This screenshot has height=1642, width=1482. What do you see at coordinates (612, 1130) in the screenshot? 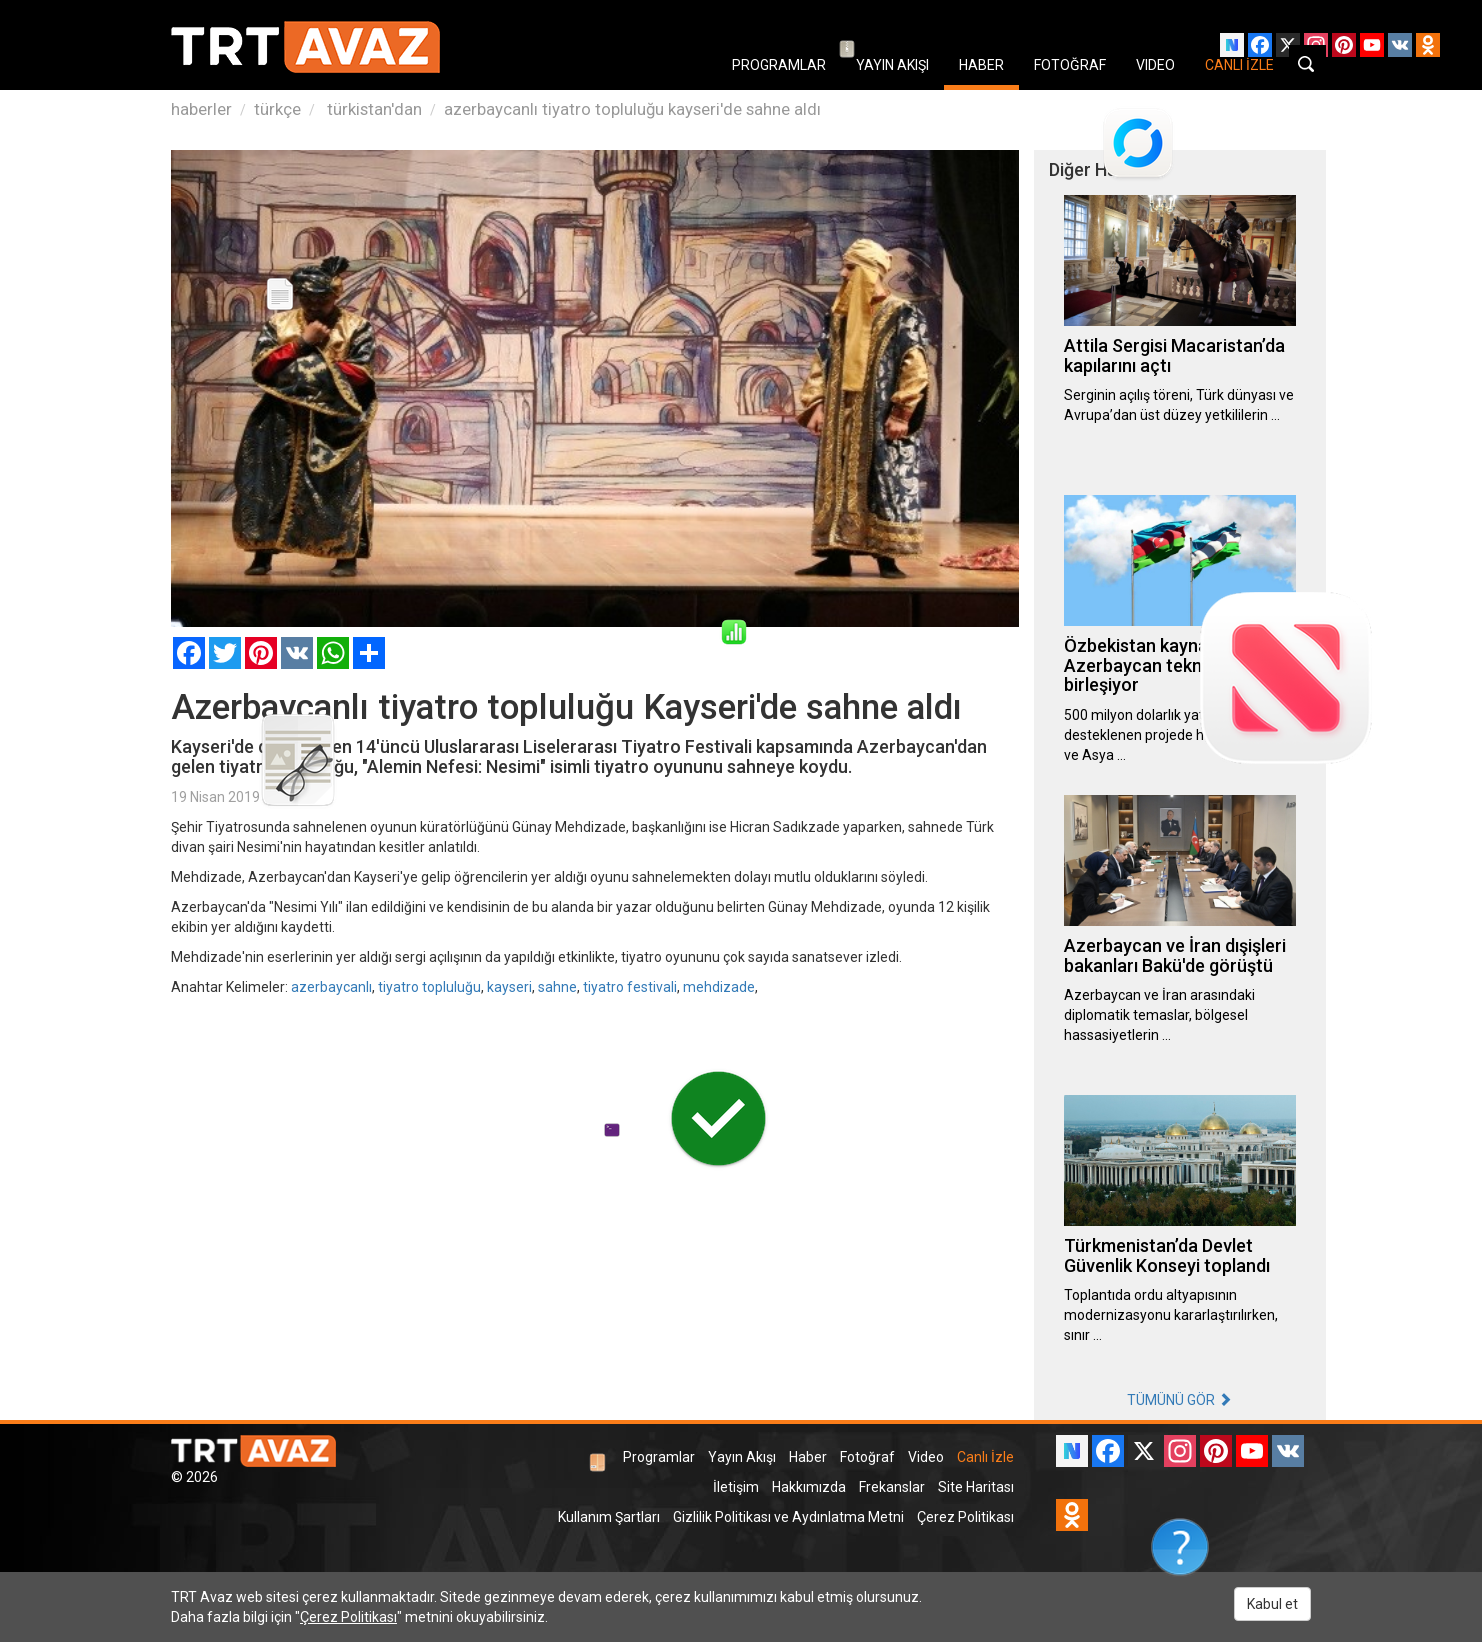
I see `open root terminal with administrator privileges` at bounding box center [612, 1130].